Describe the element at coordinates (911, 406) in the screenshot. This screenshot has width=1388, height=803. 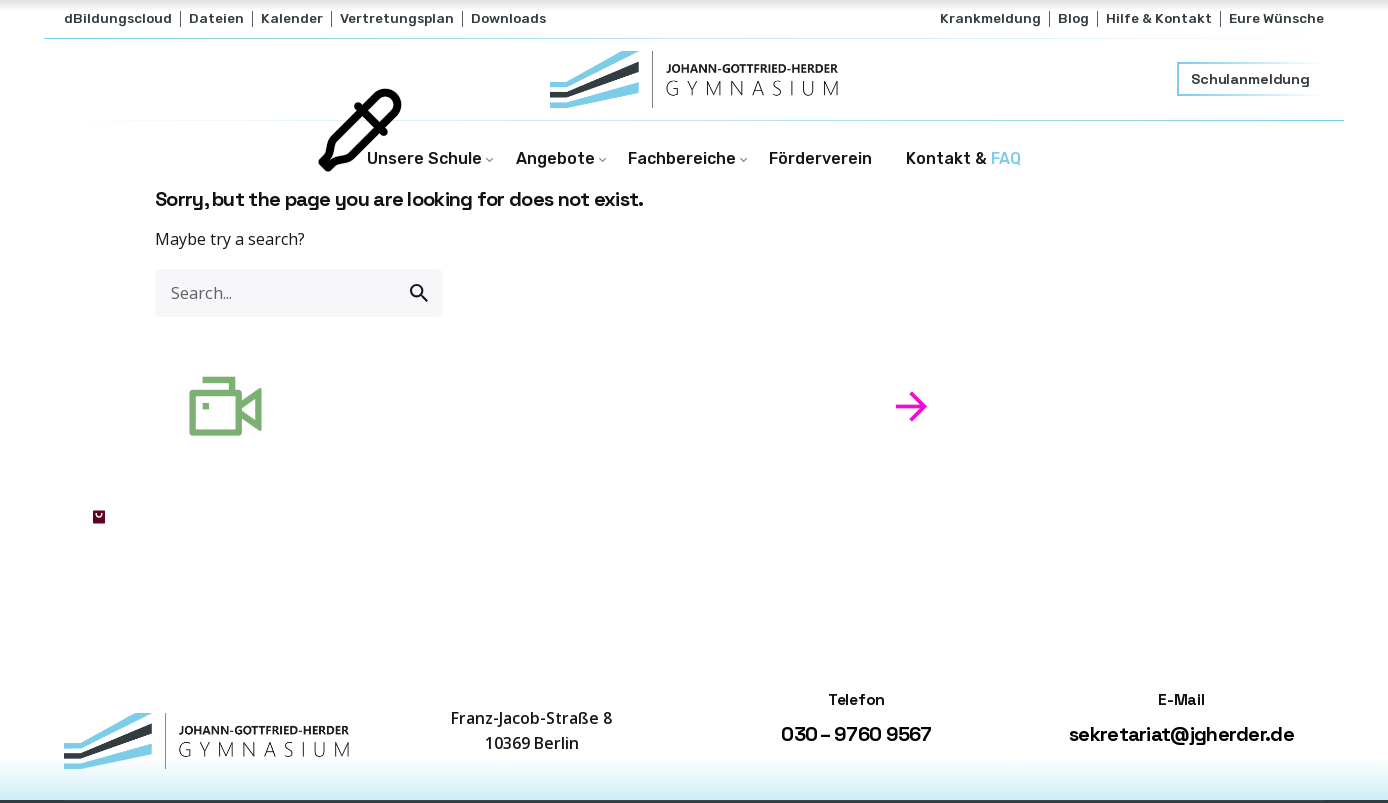
I see `navigate to the next item or screen` at that location.